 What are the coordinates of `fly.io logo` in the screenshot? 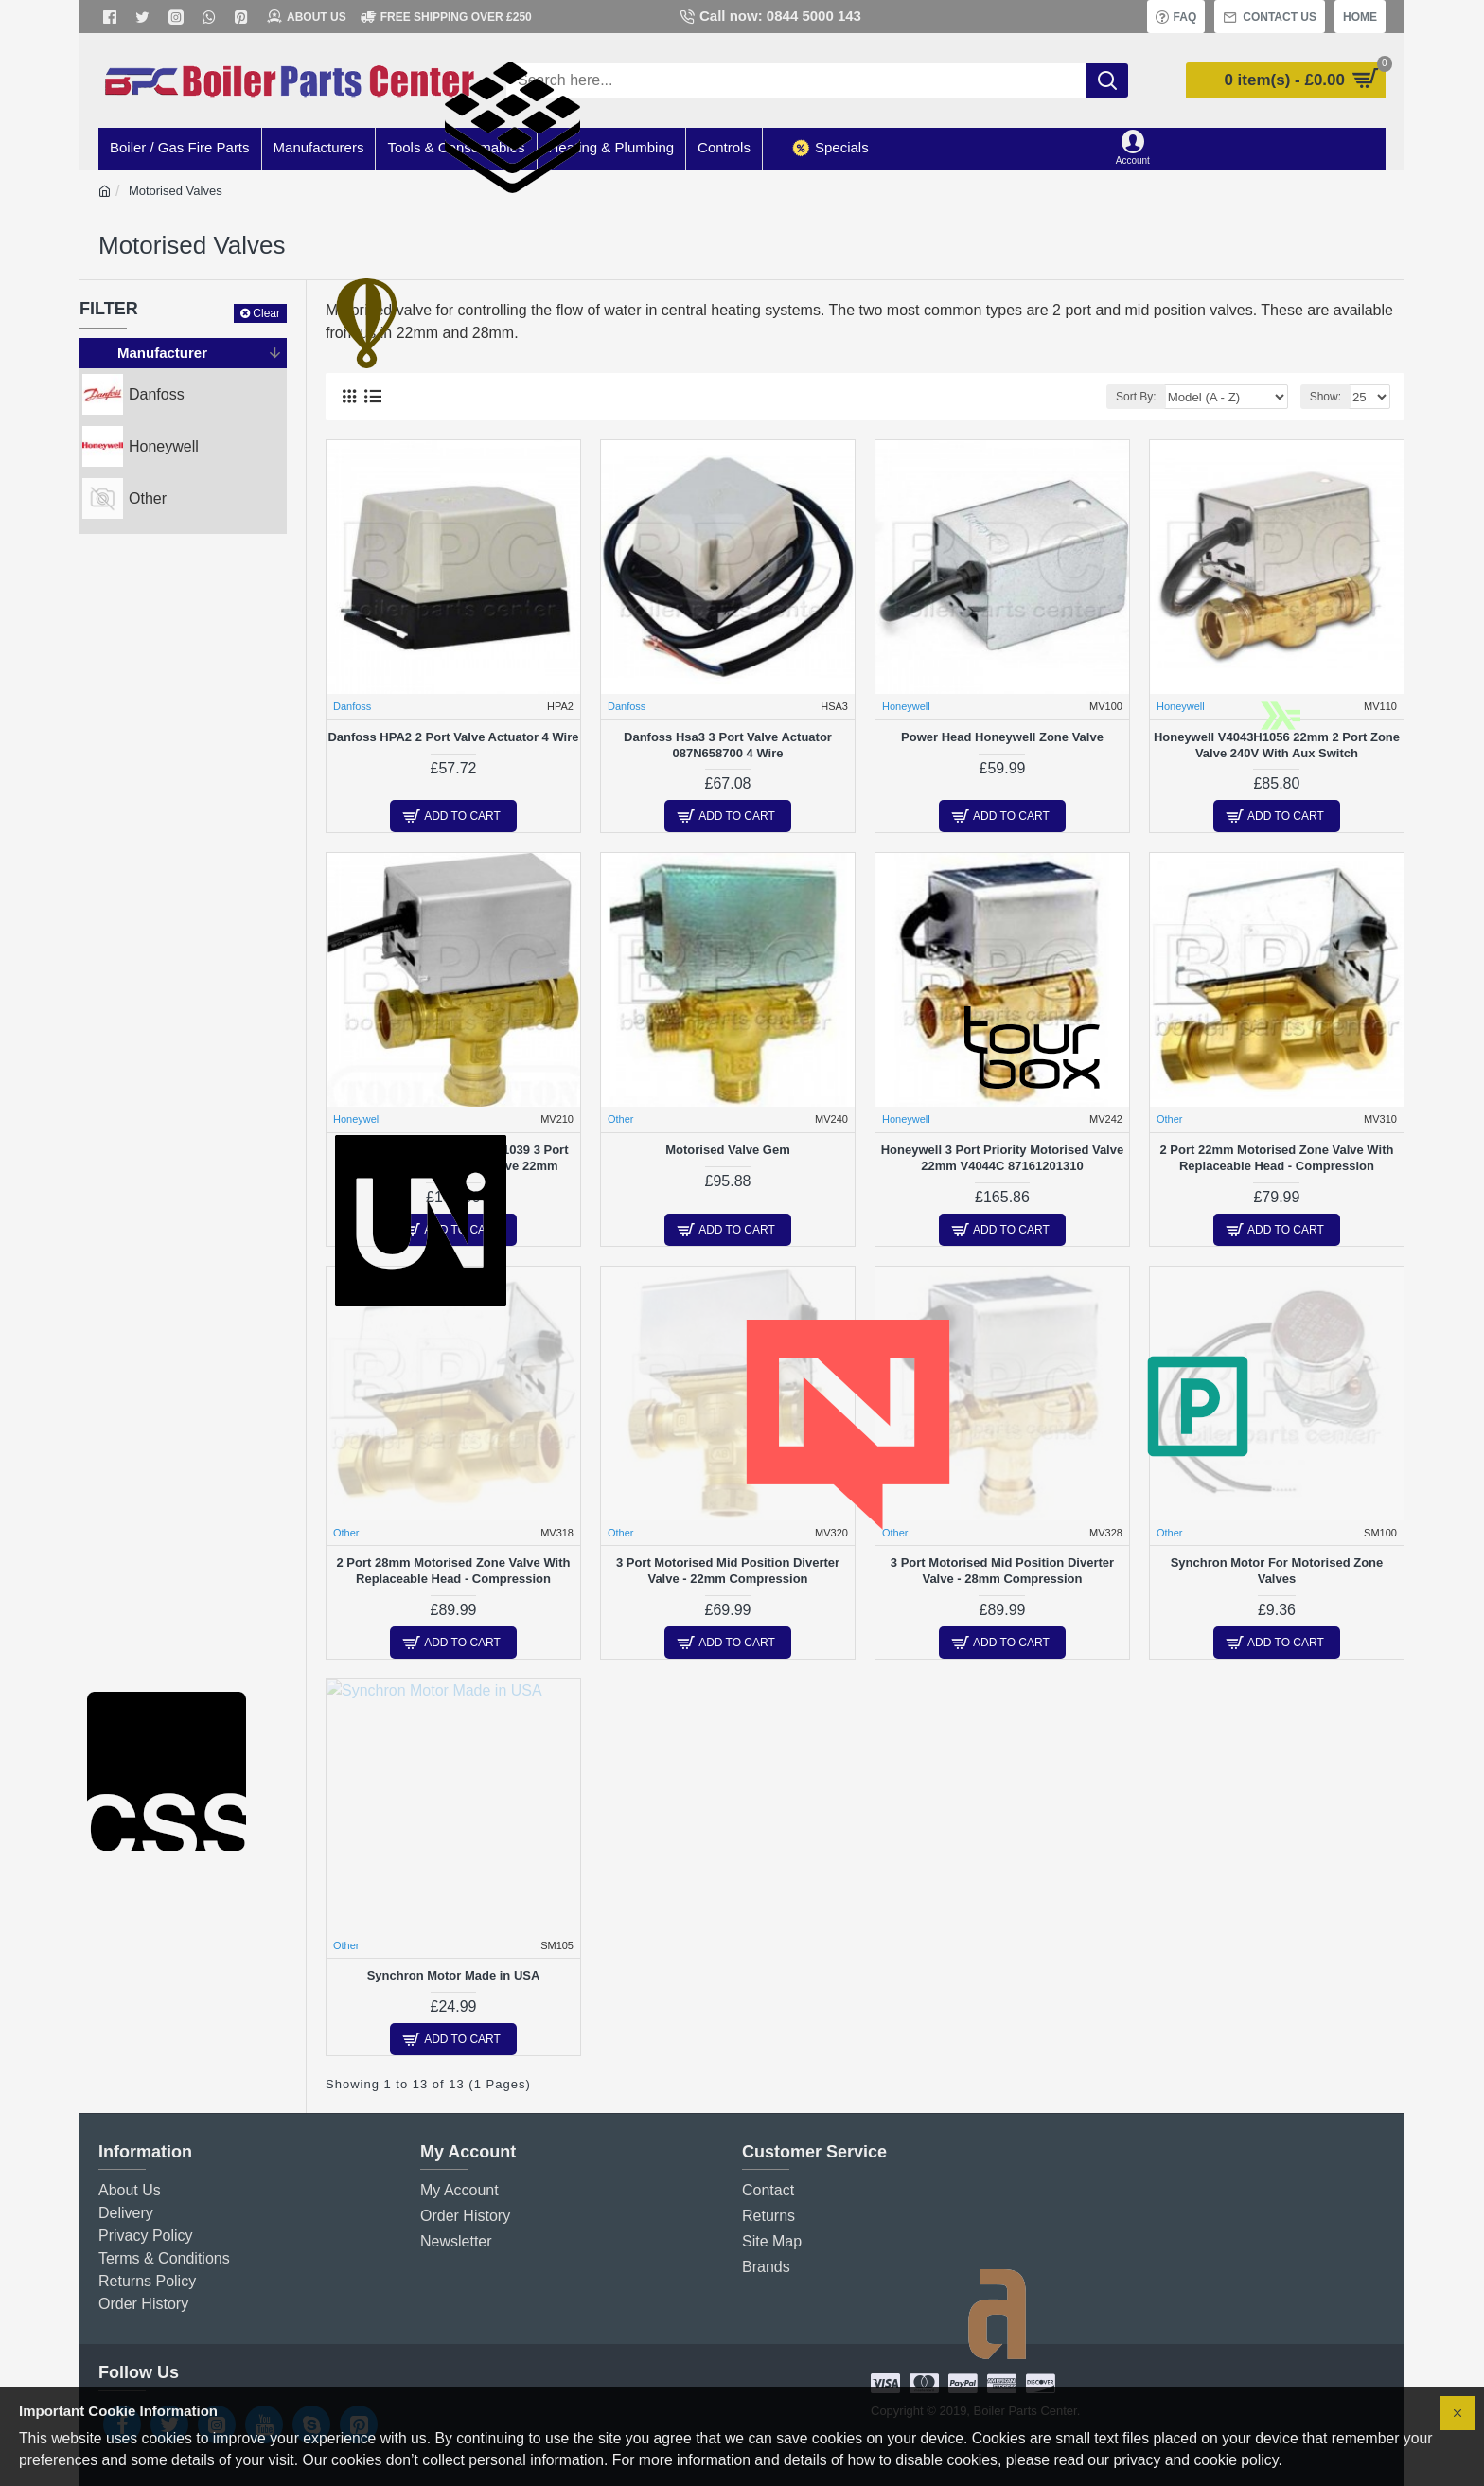 It's located at (366, 323).